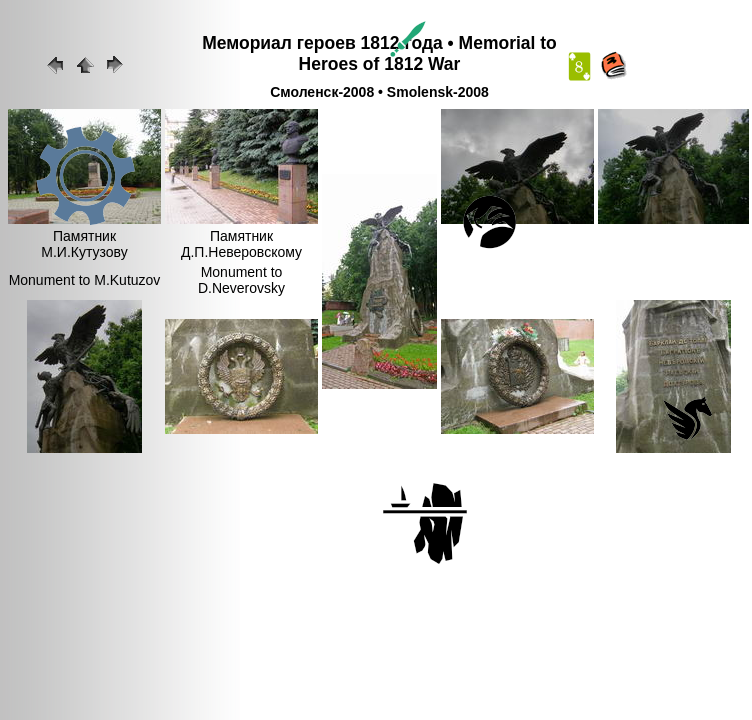  Describe the element at coordinates (579, 66) in the screenshot. I see `select the 8 of spades card` at that location.